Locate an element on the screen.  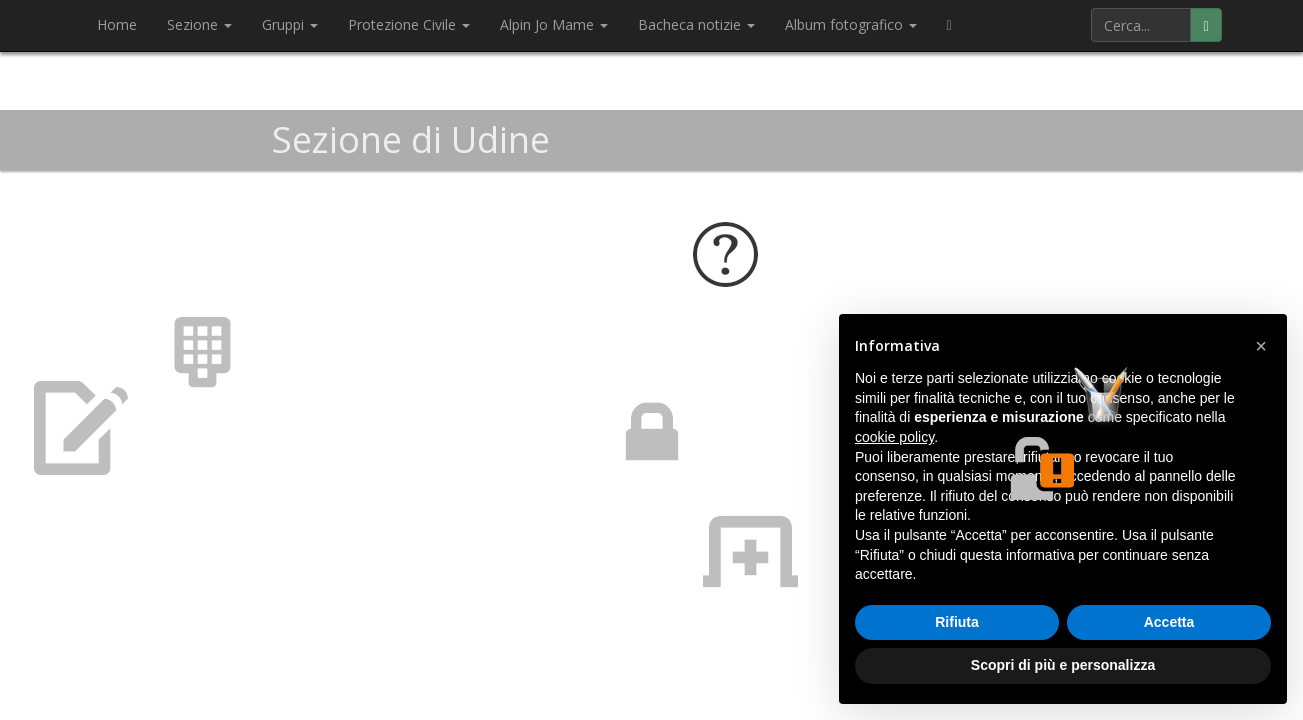
open the dialpad for number input is located at coordinates (202, 354).